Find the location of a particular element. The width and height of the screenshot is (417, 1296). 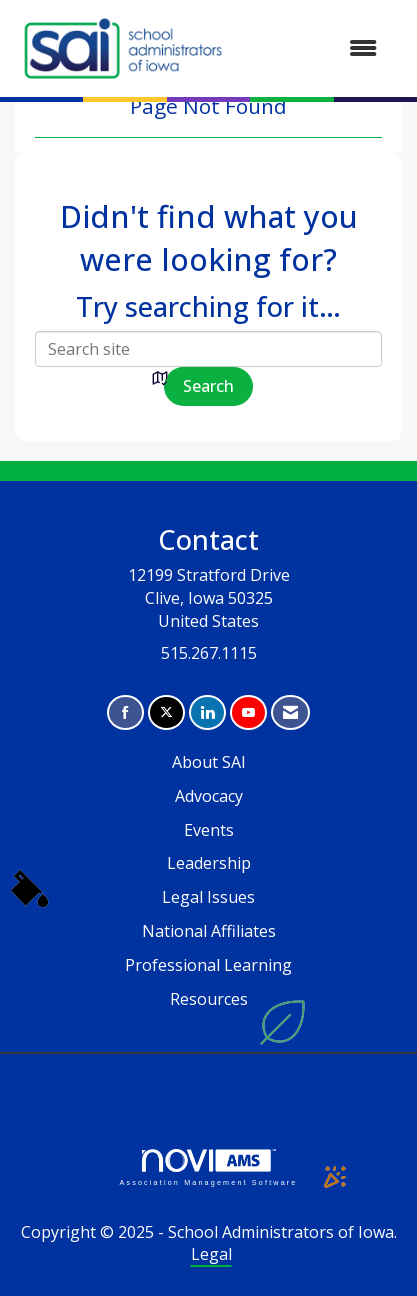

fill an area with color is located at coordinates (29, 888).